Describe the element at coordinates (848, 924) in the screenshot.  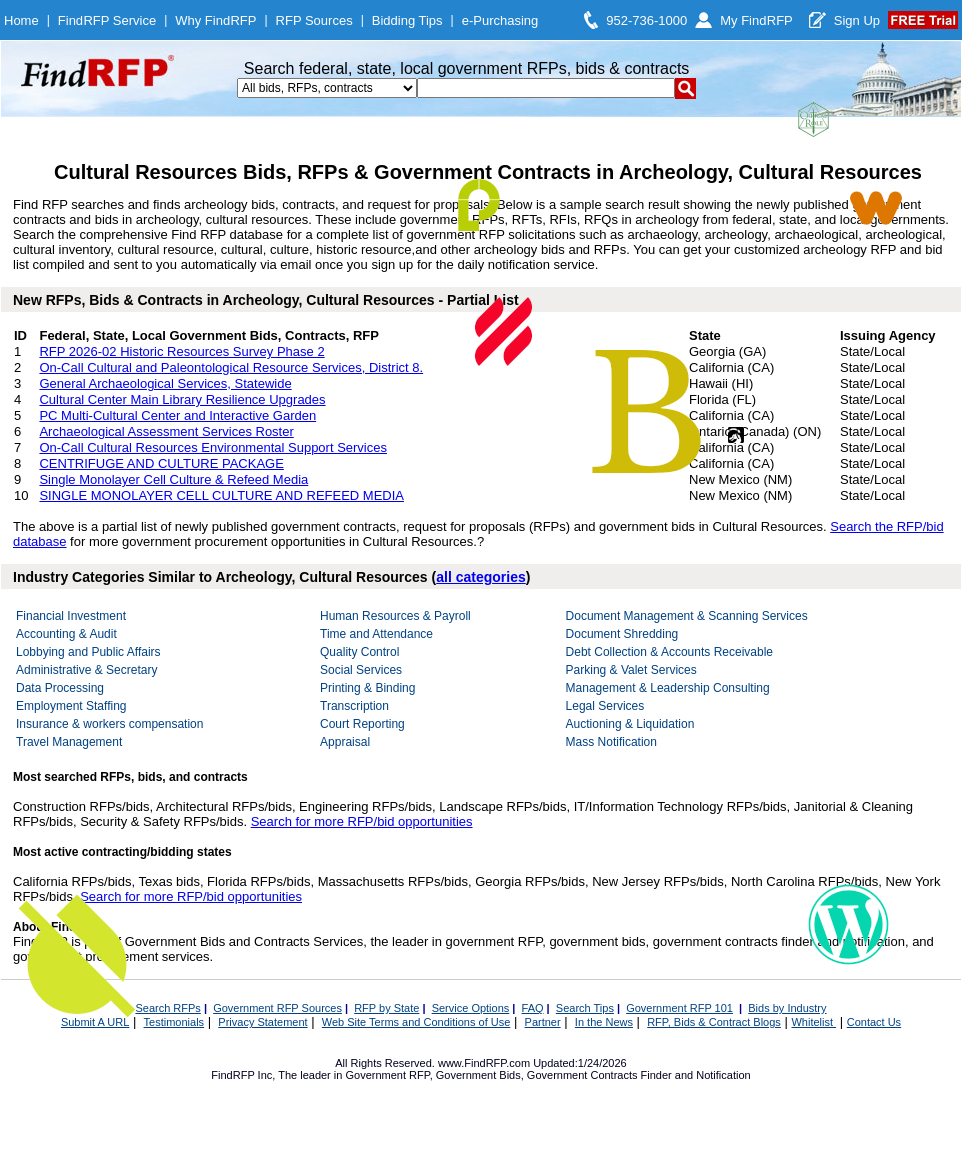
I see `wordpress logo` at that location.